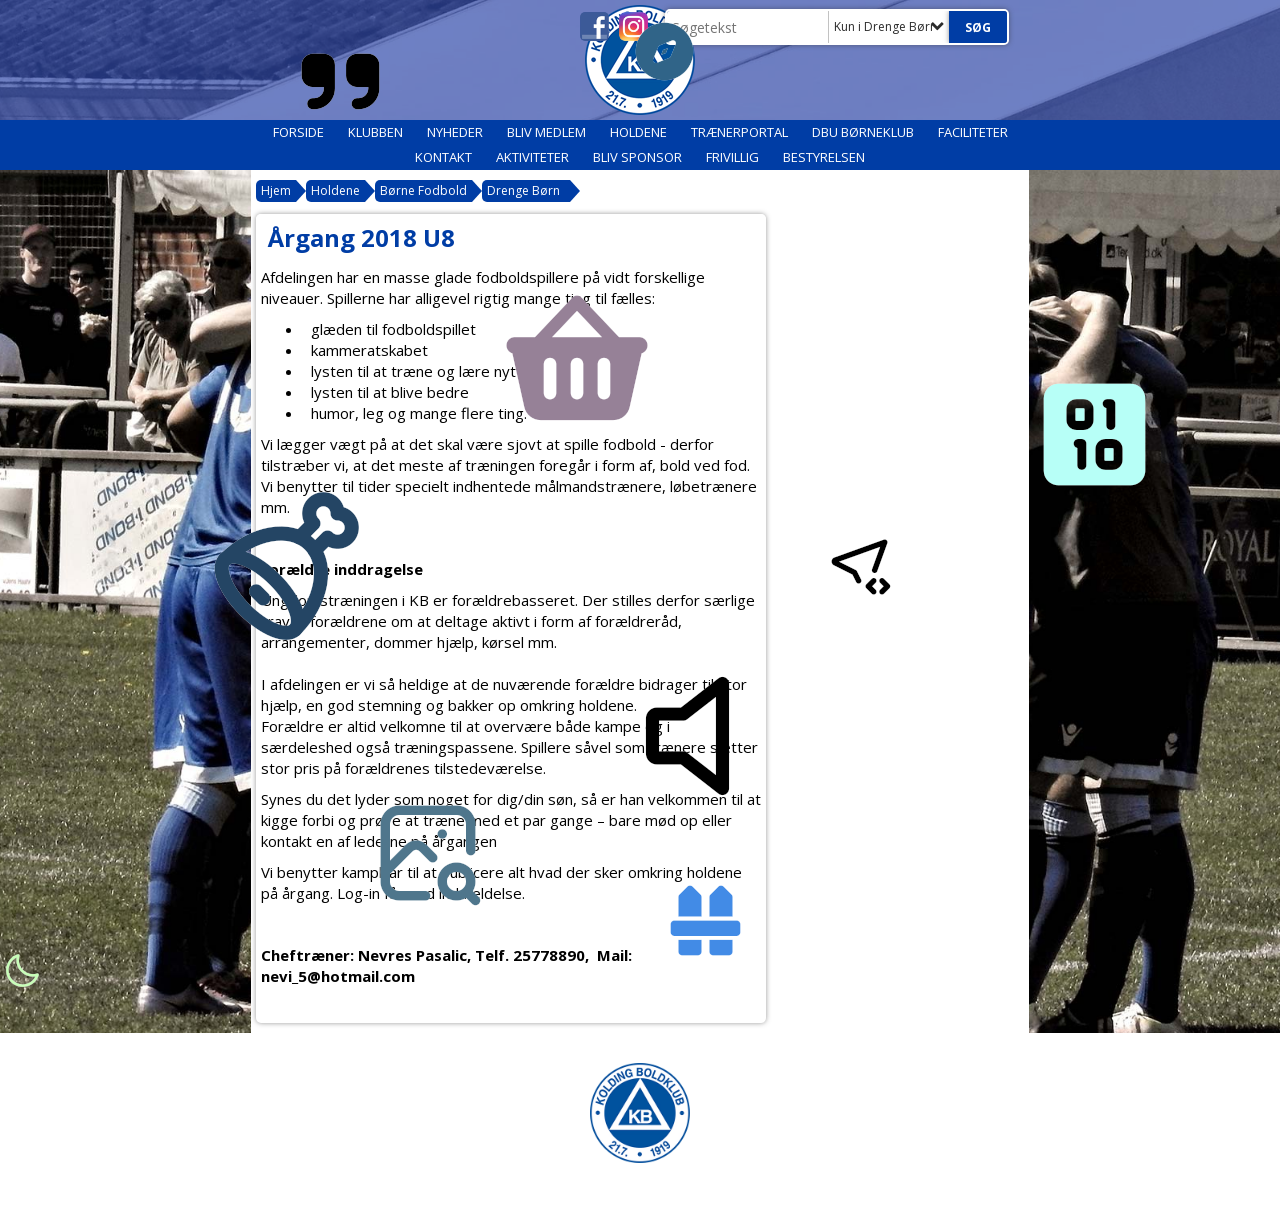 The height and width of the screenshot is (1206, 1280). What do you see at coordinates (705, 920) in the screenshot?
I see `set boundary or perimeter limits` at bounding box center [705, 920].